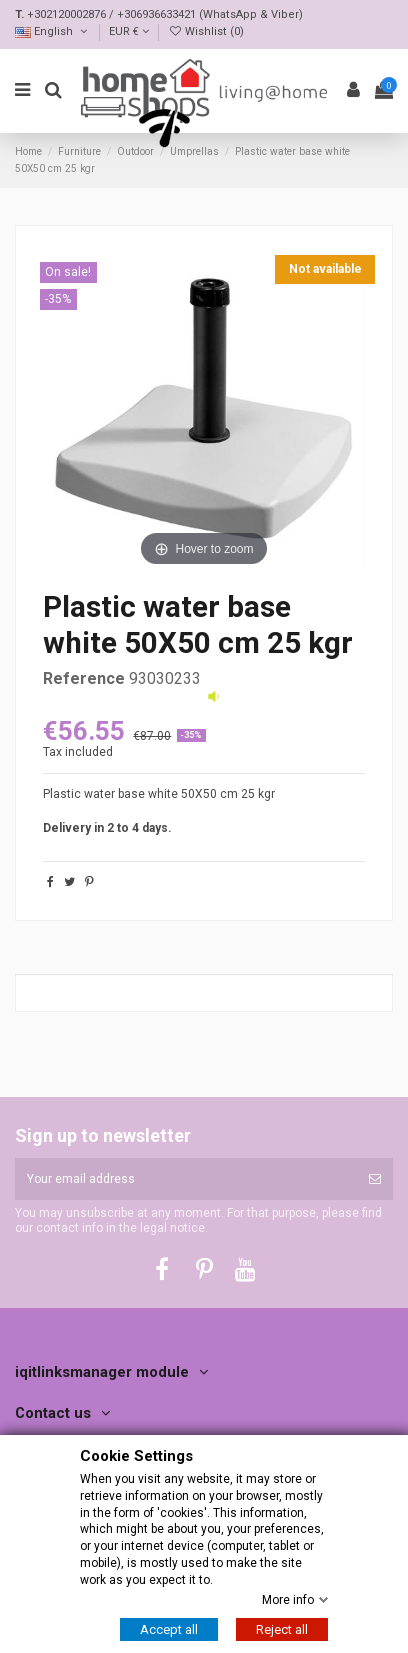 This screenshot has height=1653, width=408. I want to click on adjust volume to low level, so click(213, 696).